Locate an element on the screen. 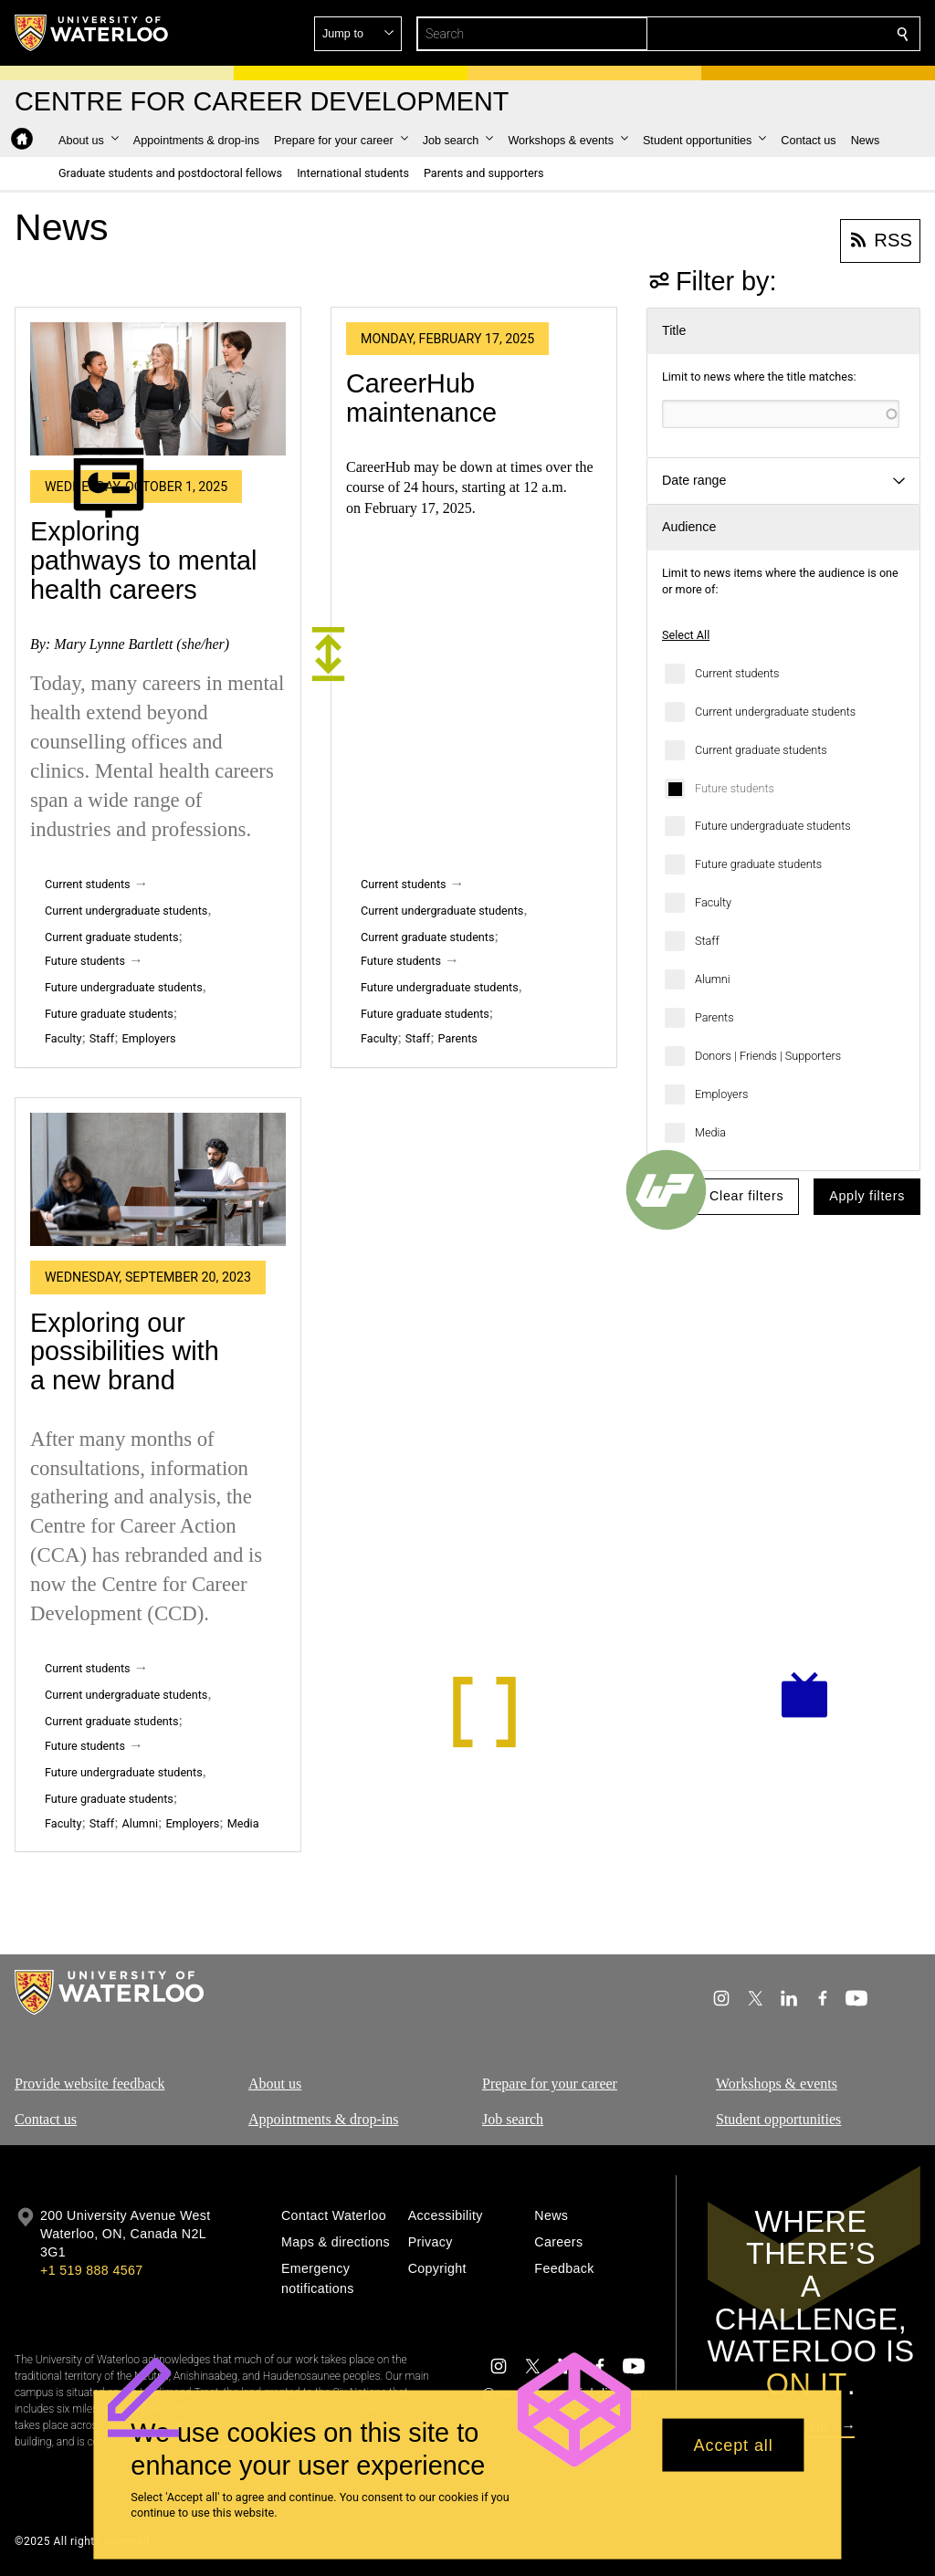  open CodePen profile or project is located at coordinates (574, 2410).